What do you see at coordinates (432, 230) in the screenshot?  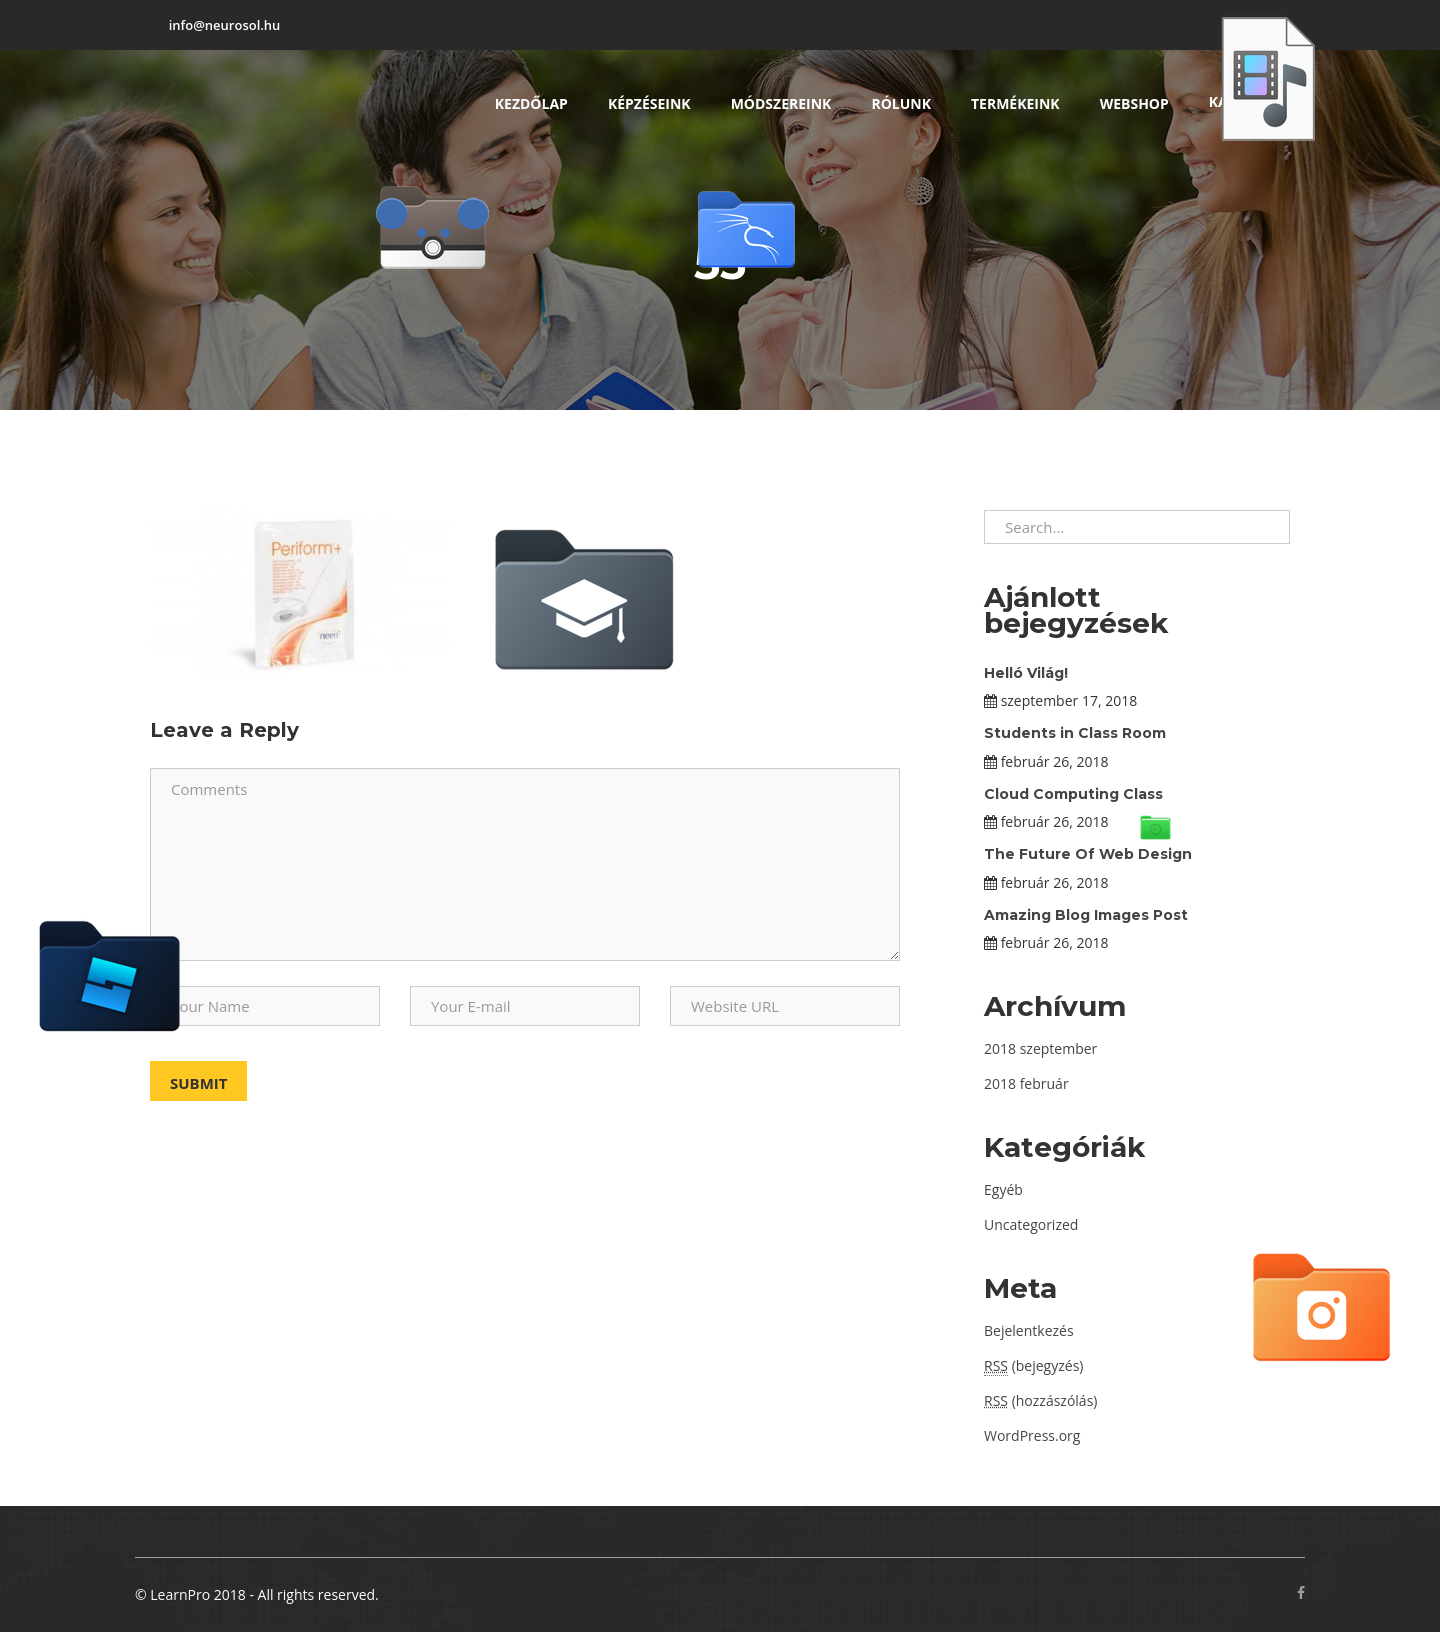 I see `folder containing pokémon heavy ball assets` at bounding box center [432, 230].